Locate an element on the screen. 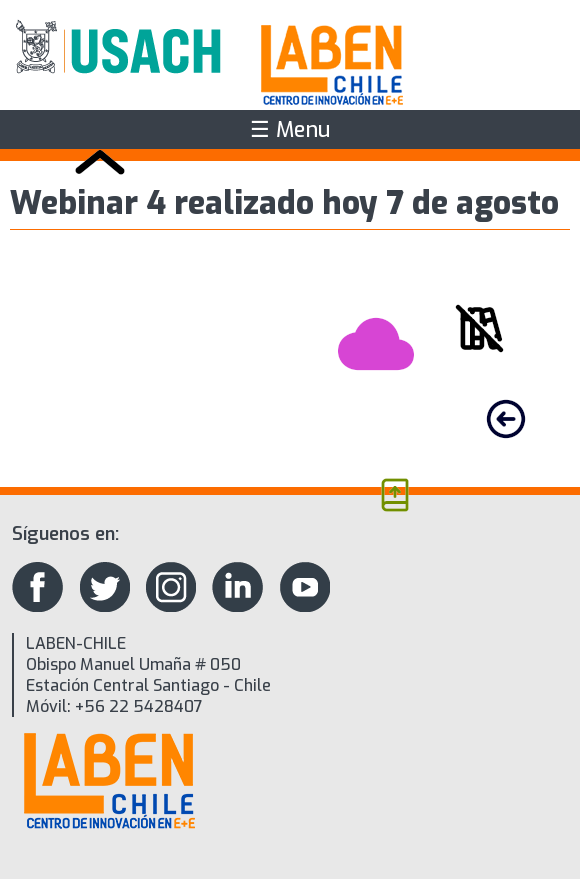  upload a book or document is located at coordinates (395, 495).